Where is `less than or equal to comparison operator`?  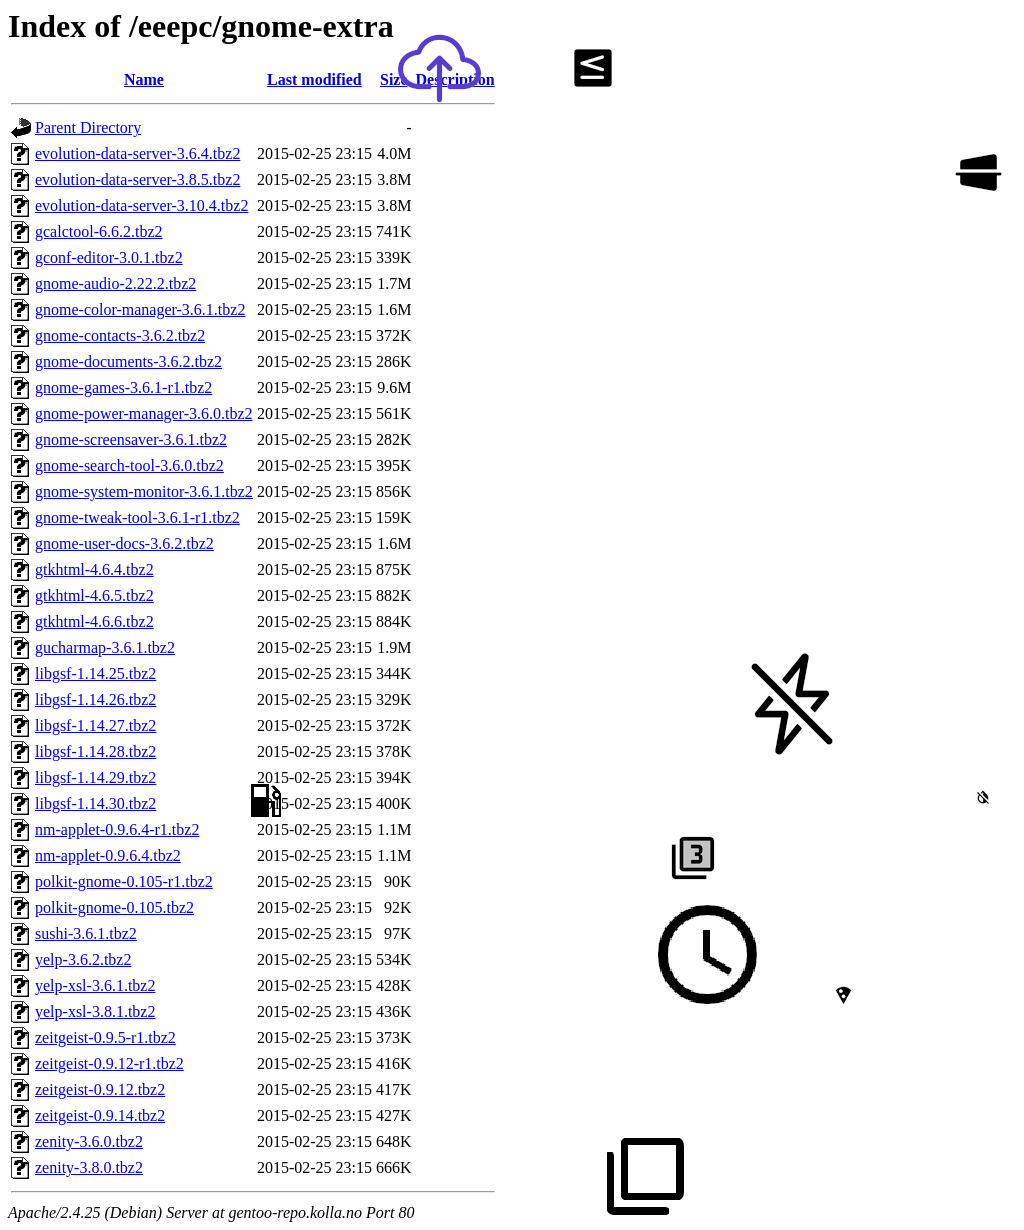
less than or equal to comparison operator is located at coordinates (593, 68).